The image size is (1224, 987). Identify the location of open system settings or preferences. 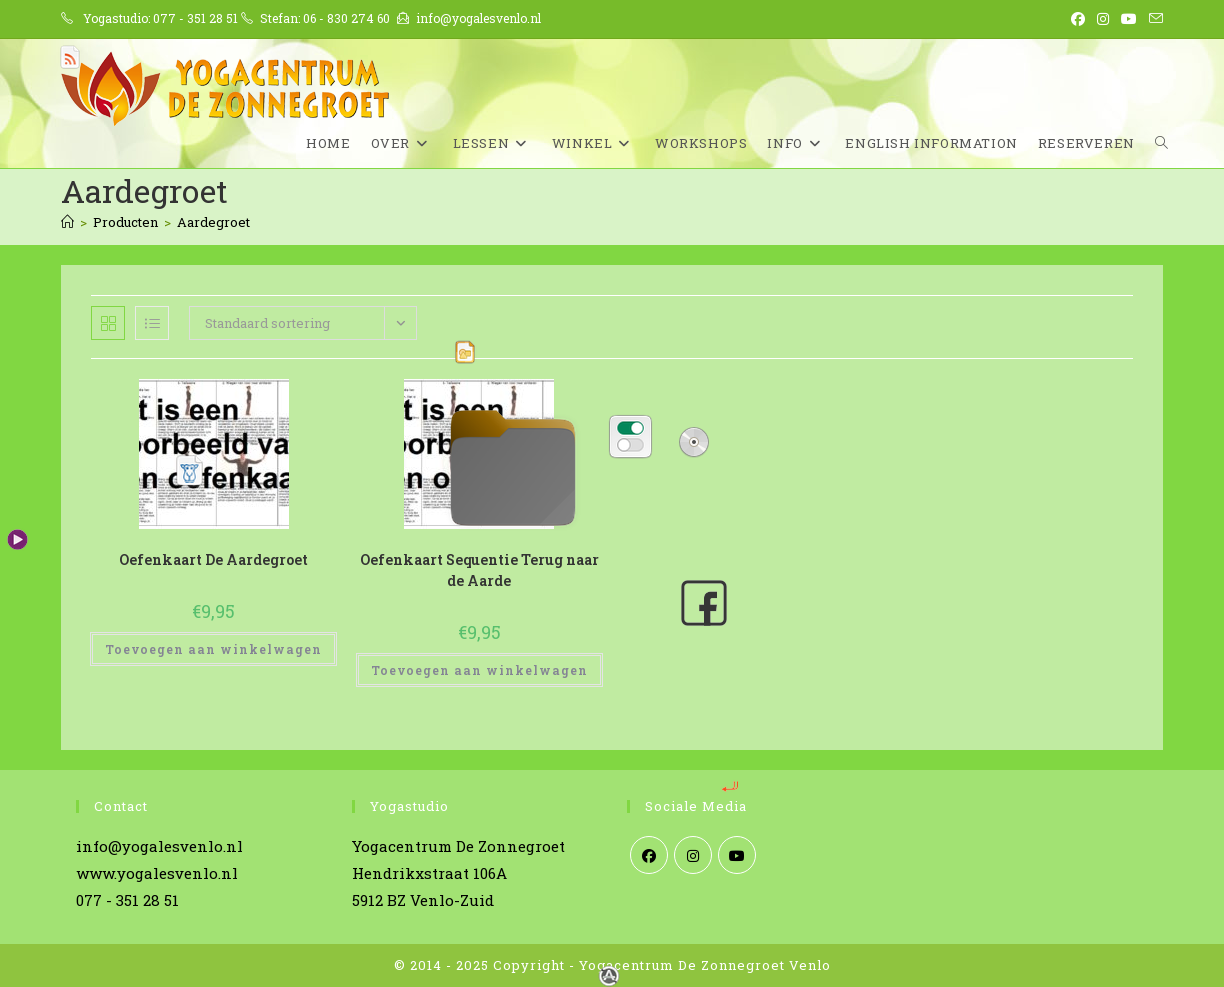
(630, 436).